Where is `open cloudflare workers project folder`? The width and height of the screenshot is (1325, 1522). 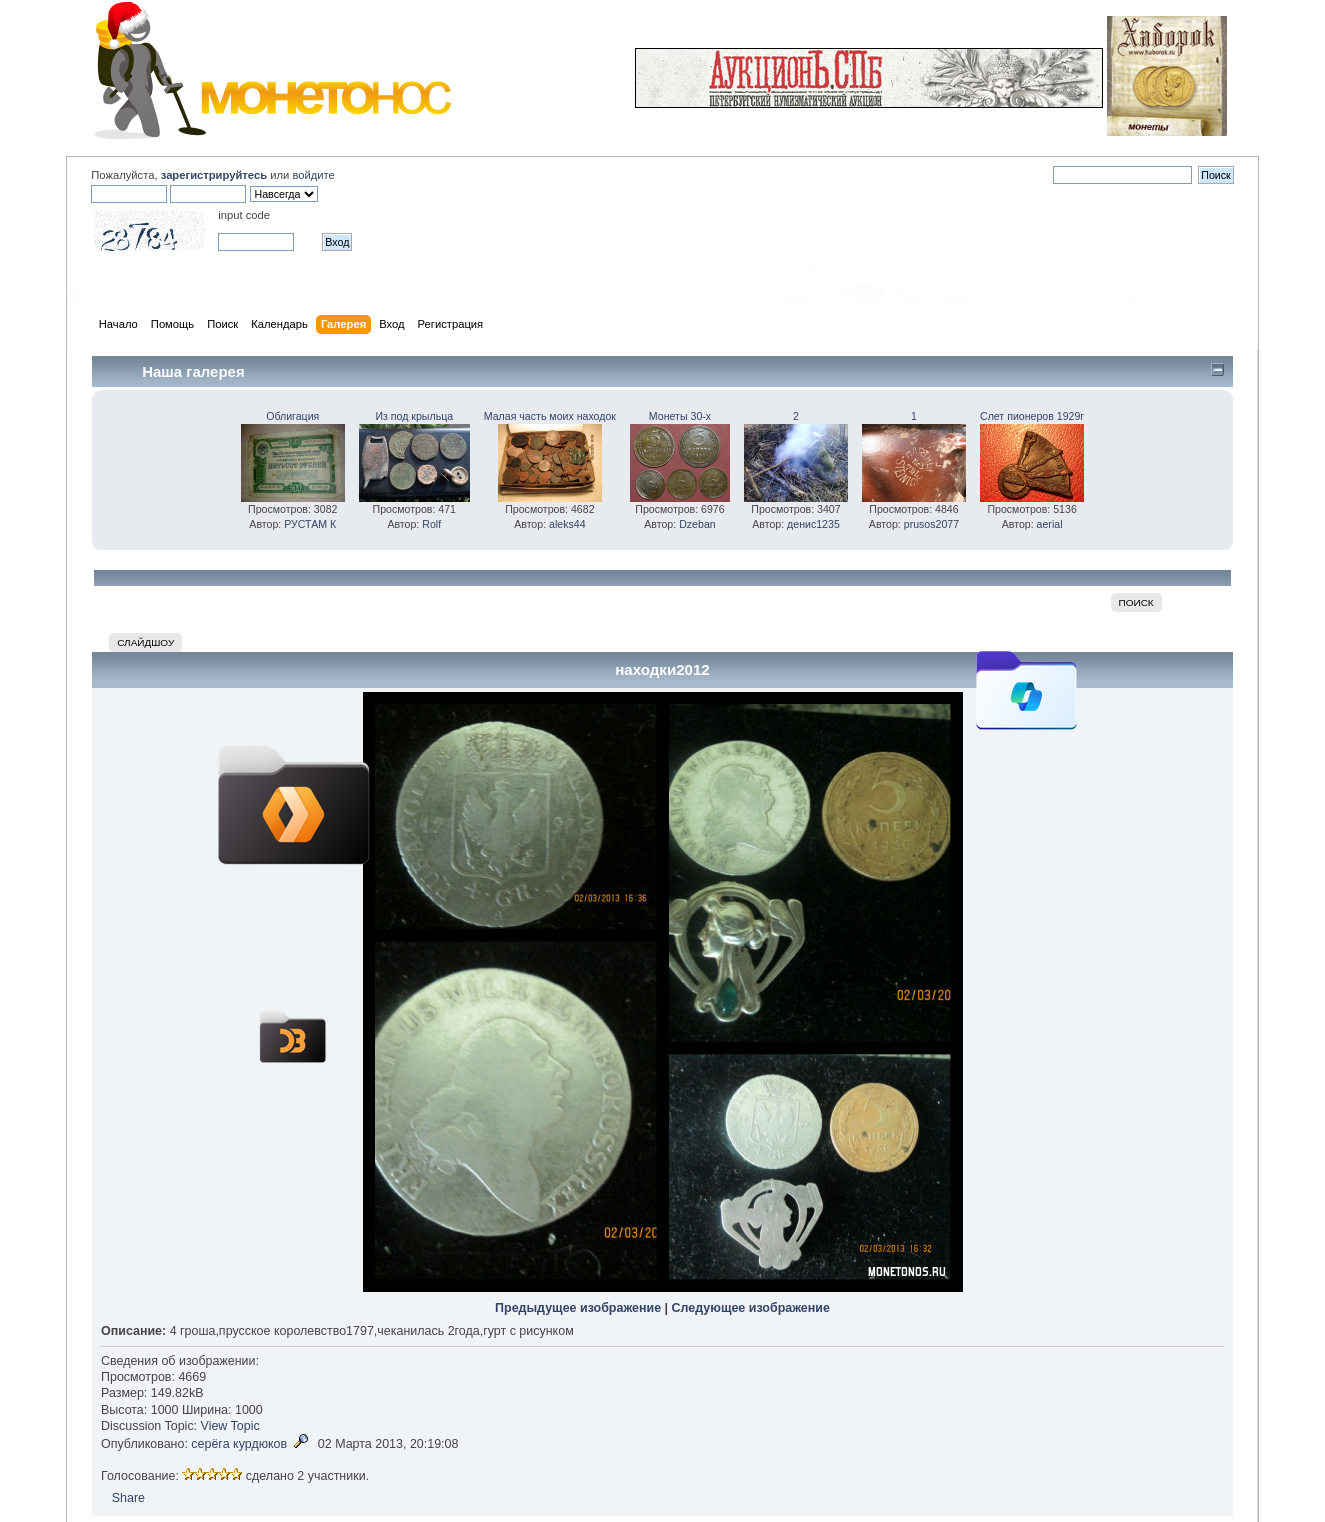
open cloudflare workers project folder is located at coordinates (293, 809).